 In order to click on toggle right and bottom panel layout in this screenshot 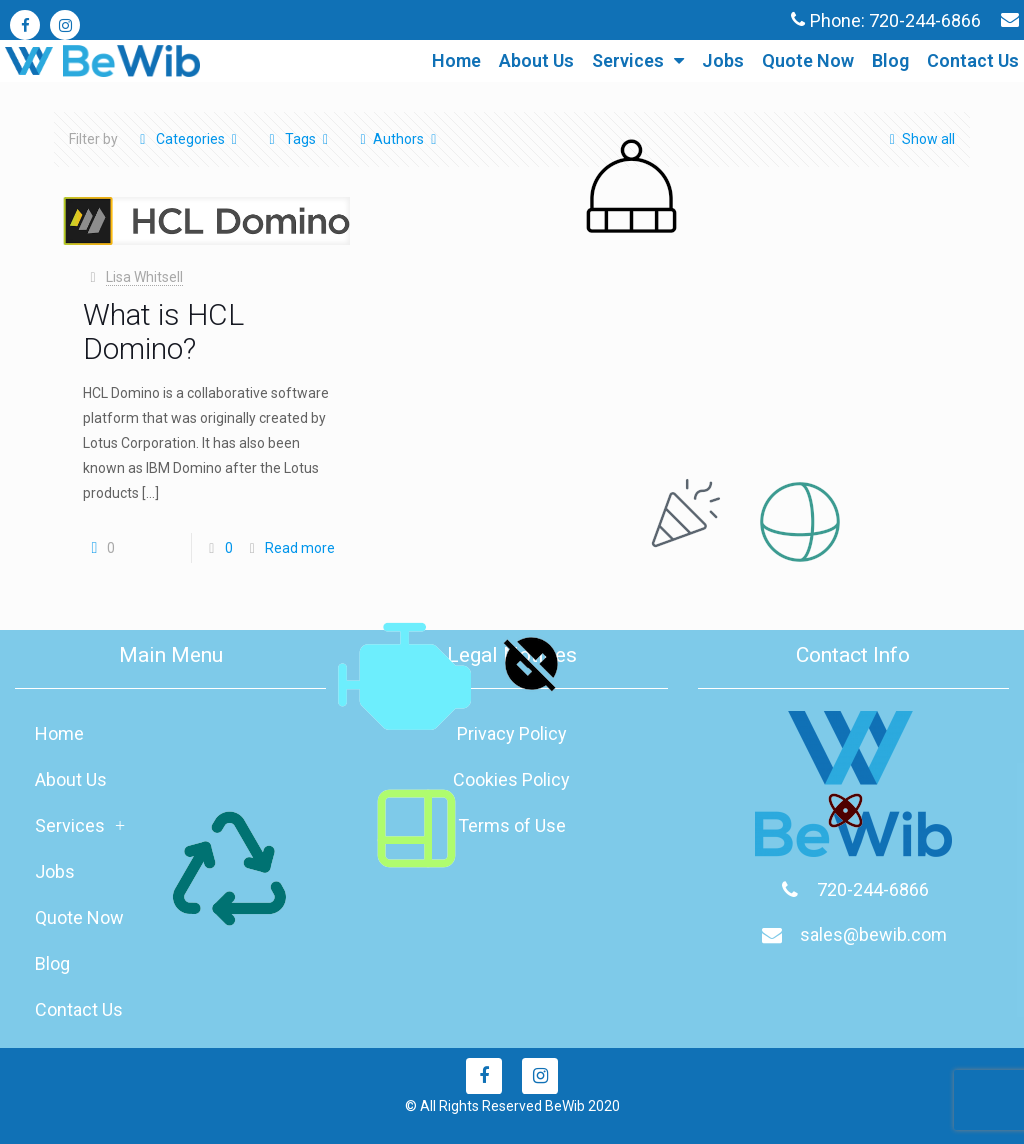, I will do `click(416, 828)`.